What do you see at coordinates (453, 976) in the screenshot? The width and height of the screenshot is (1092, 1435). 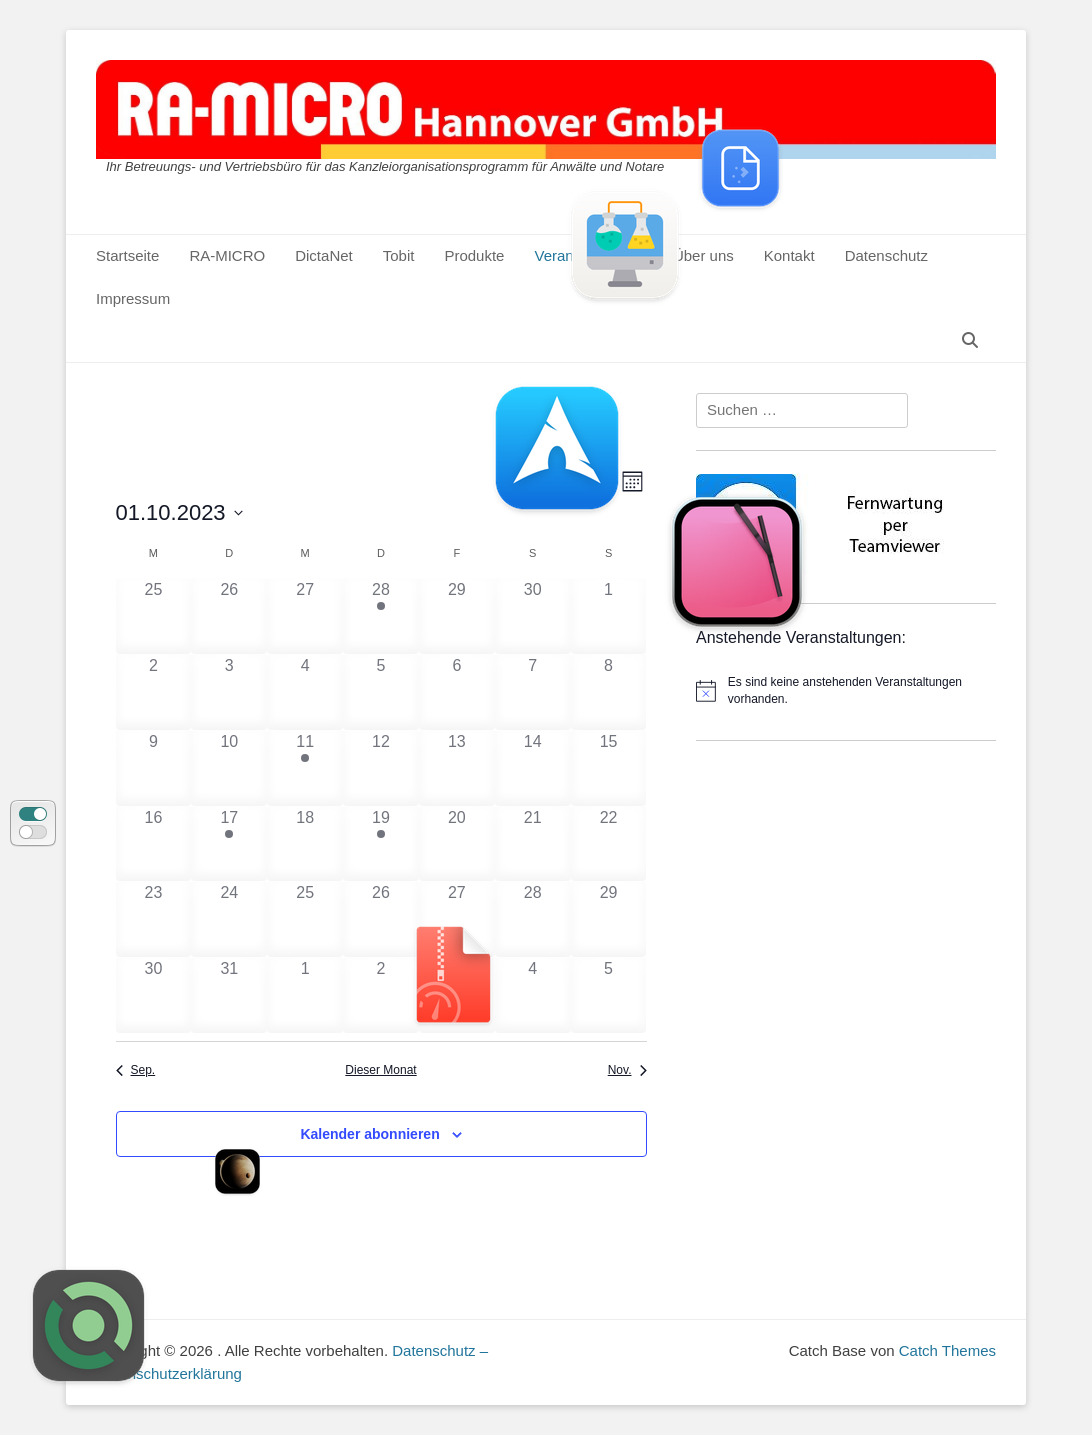 I see `an rpm package file for linux software installation` at bounding box center [453, 976].